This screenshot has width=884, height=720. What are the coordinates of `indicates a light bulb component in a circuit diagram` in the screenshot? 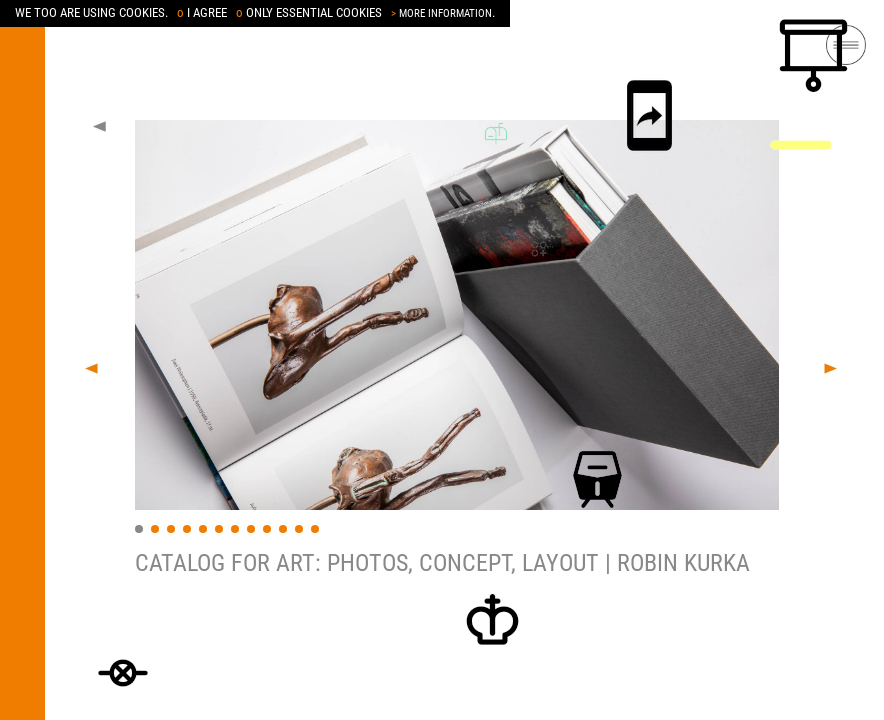 It's located at (123, 673).